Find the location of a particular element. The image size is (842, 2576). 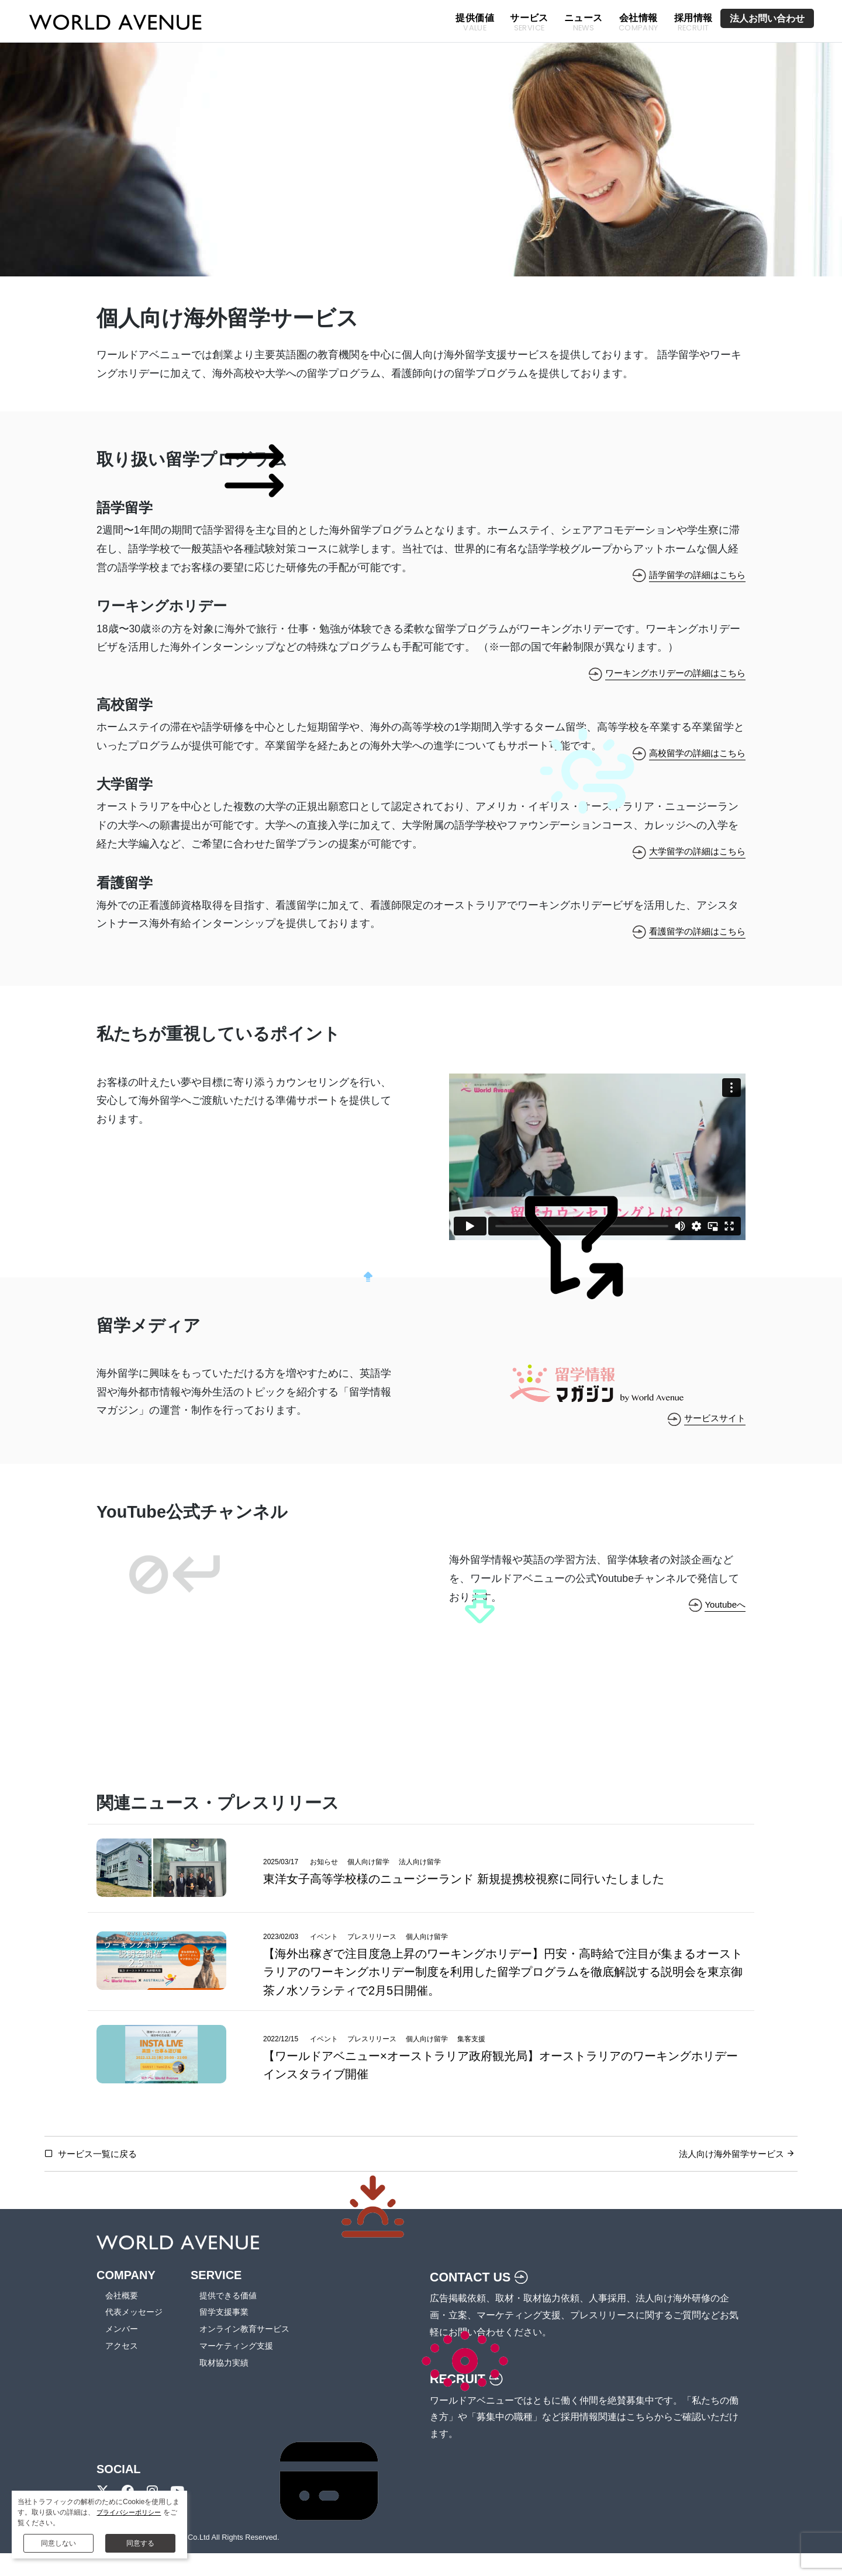

move items to the right is located at coordinates (254, 470).